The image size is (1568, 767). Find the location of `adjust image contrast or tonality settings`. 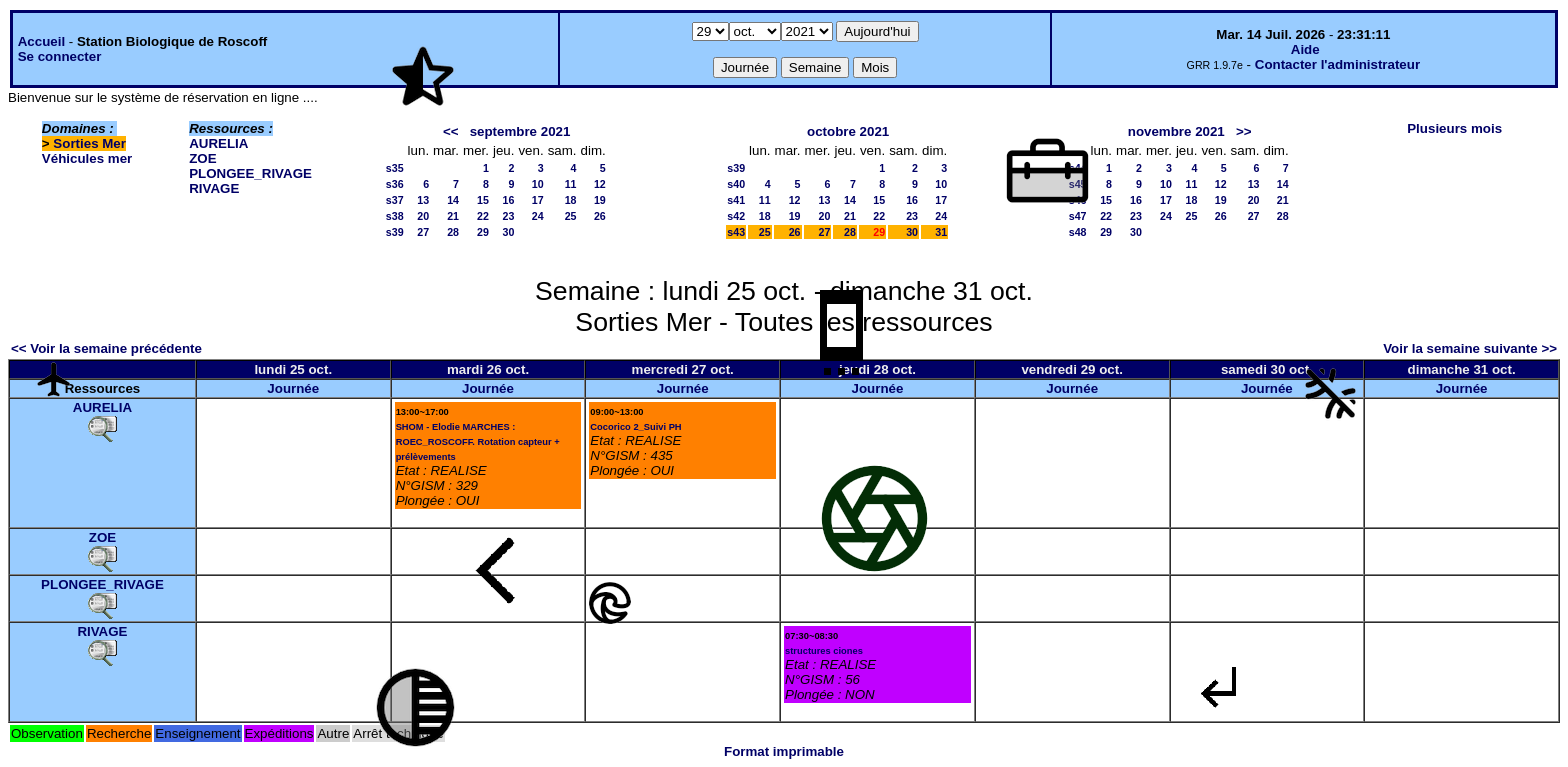

adjust image contrast or tonality settings is located at coordinates (415, 707).